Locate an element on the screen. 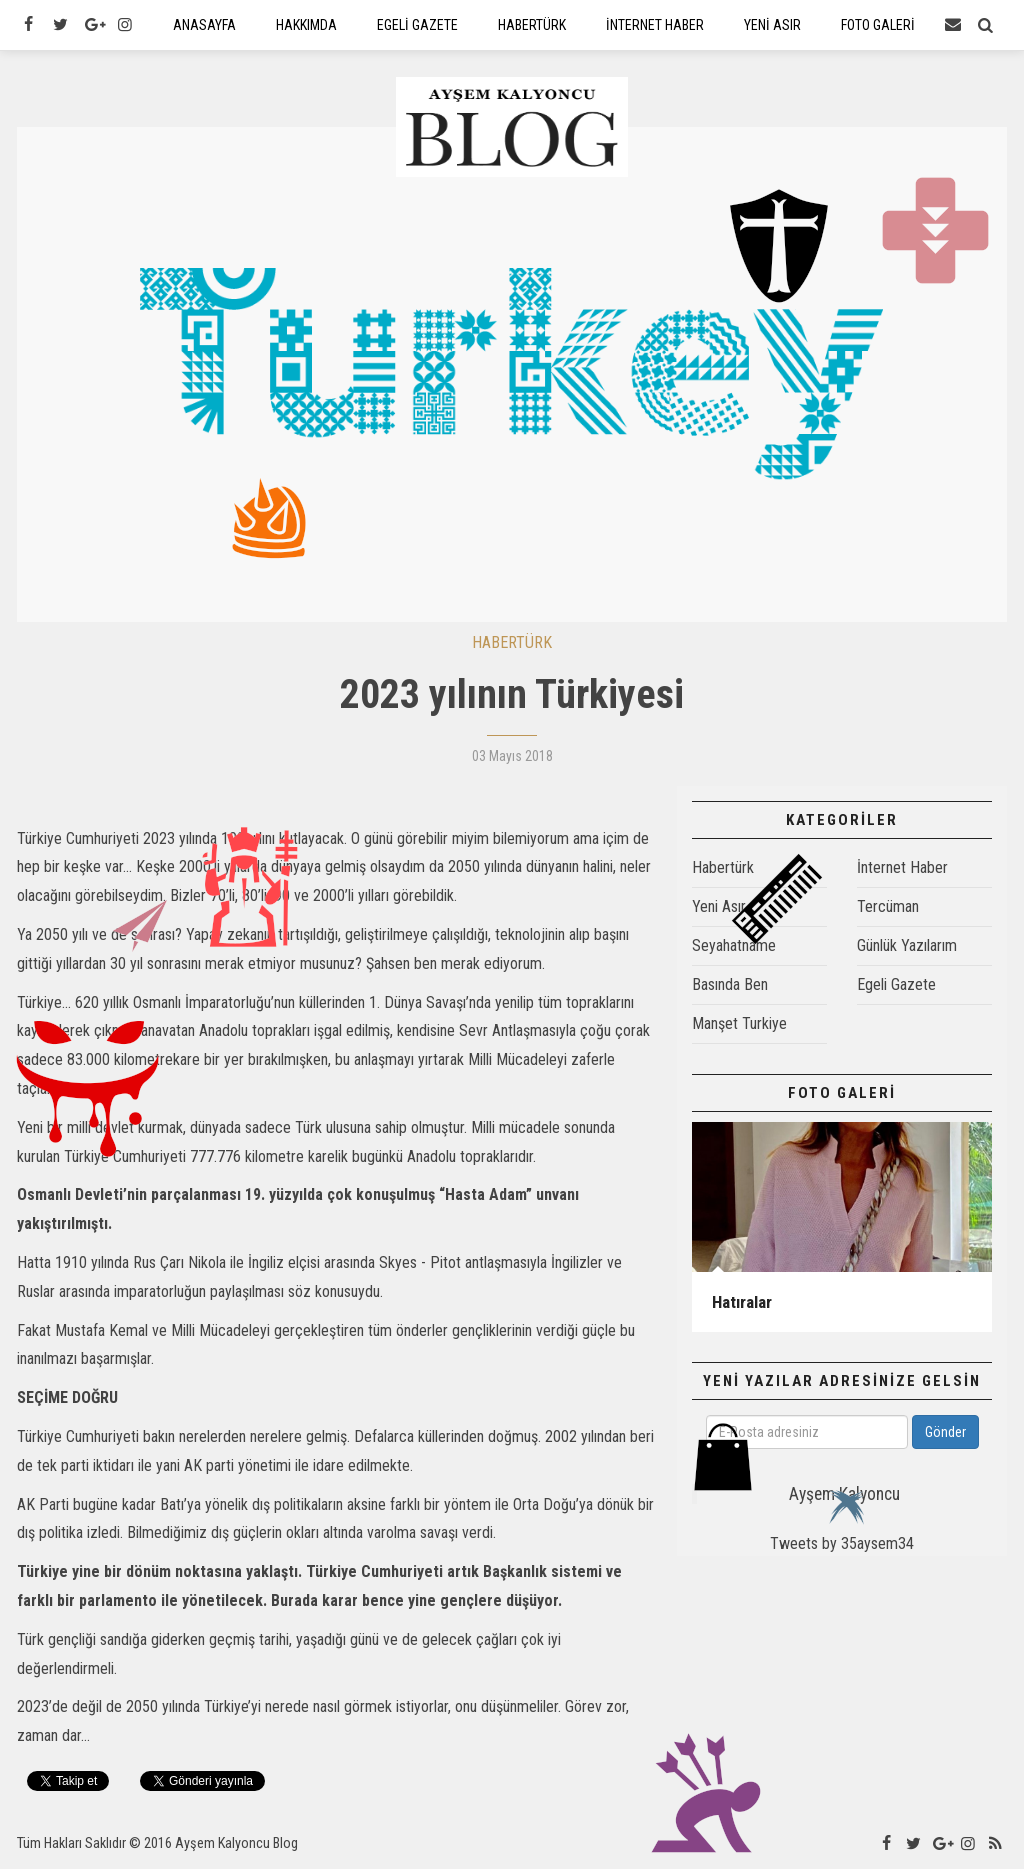  send a message is located at coordinates (140, 926).